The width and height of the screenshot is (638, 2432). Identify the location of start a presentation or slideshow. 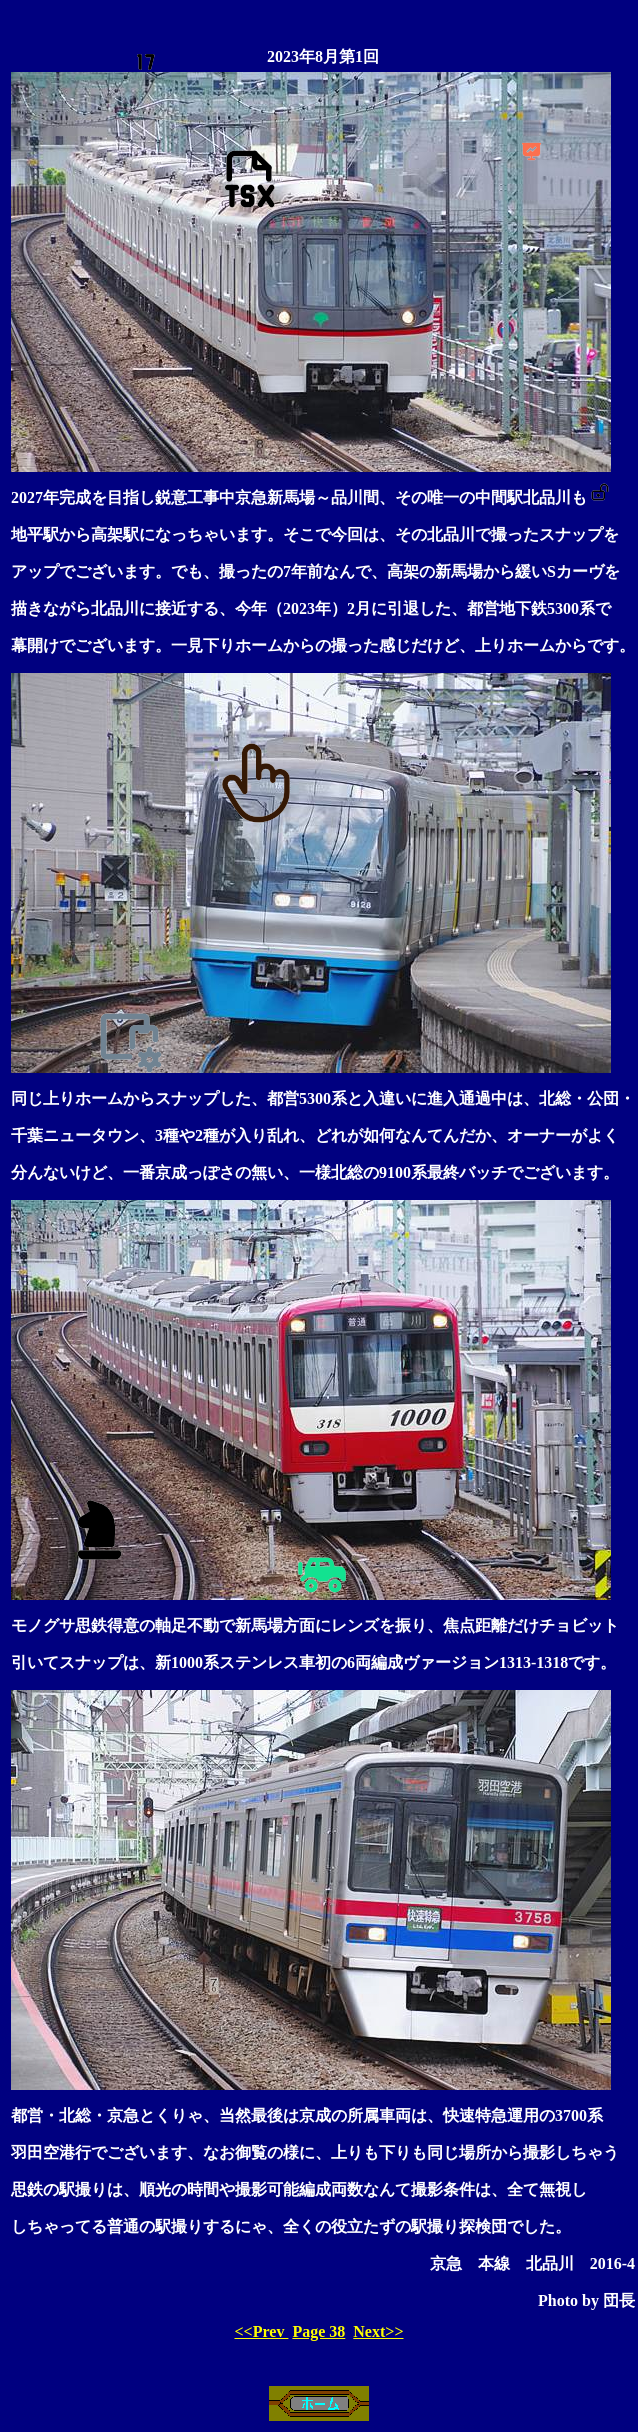
(531, 151).